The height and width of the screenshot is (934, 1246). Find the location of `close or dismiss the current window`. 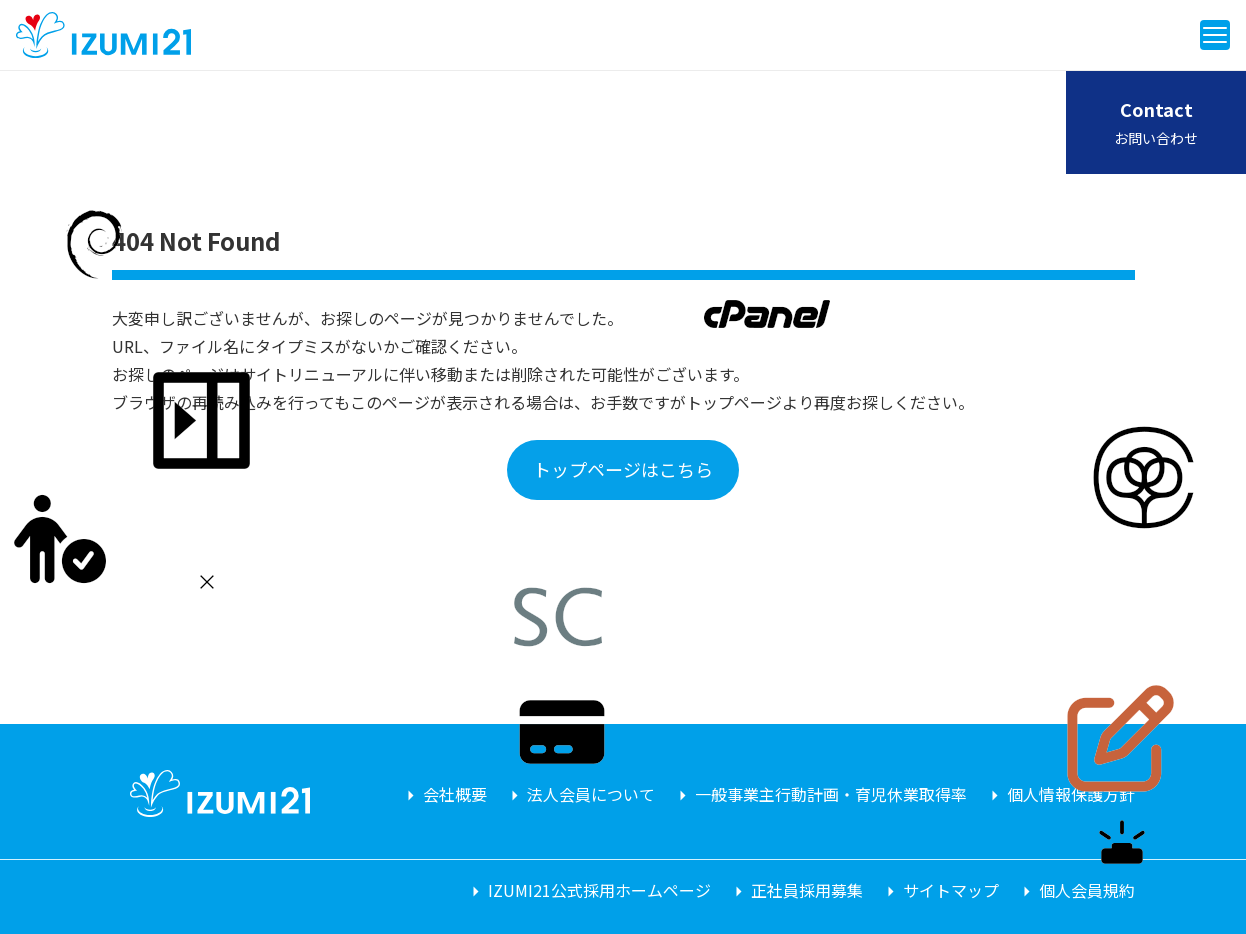

close or dismiss the current window is located at coordinates (207, 582).